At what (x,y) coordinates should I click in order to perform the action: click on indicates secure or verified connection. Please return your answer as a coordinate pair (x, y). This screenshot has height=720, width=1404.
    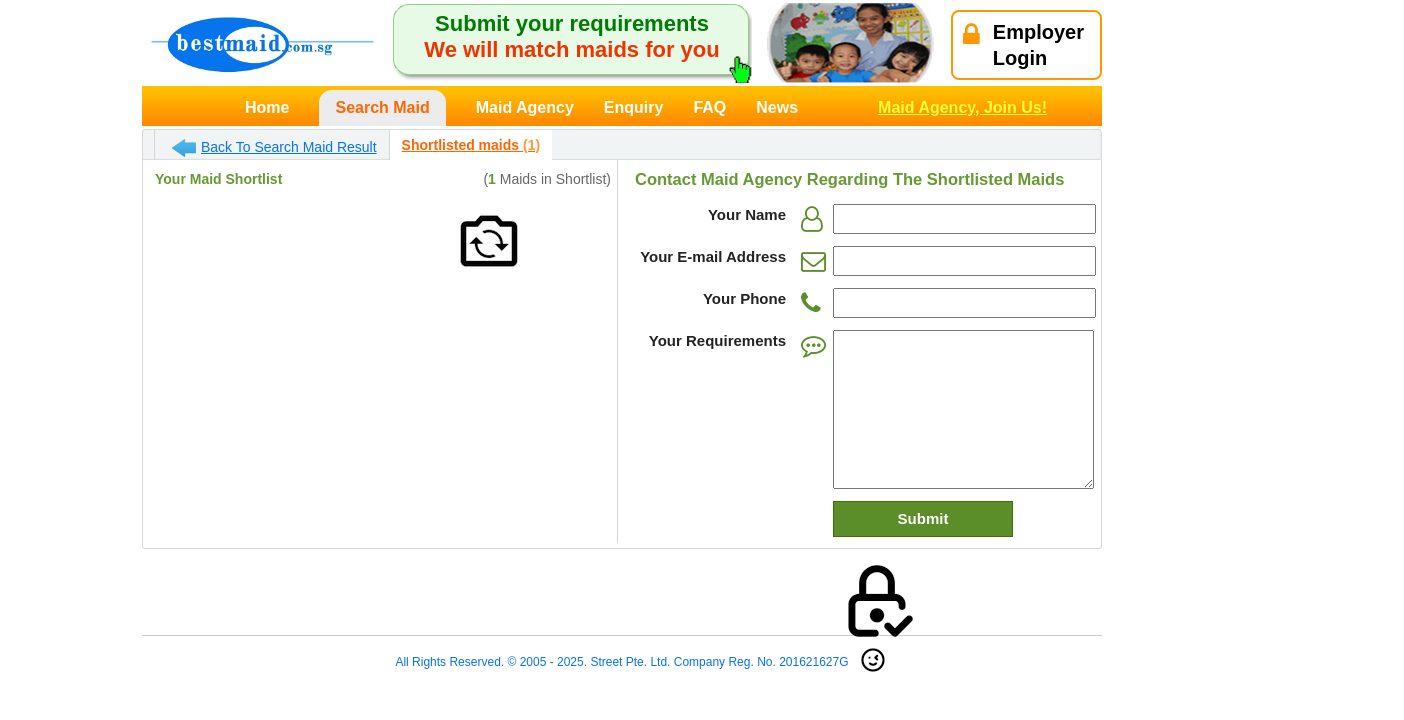
    Looking at the image, I should click on (877, 601).